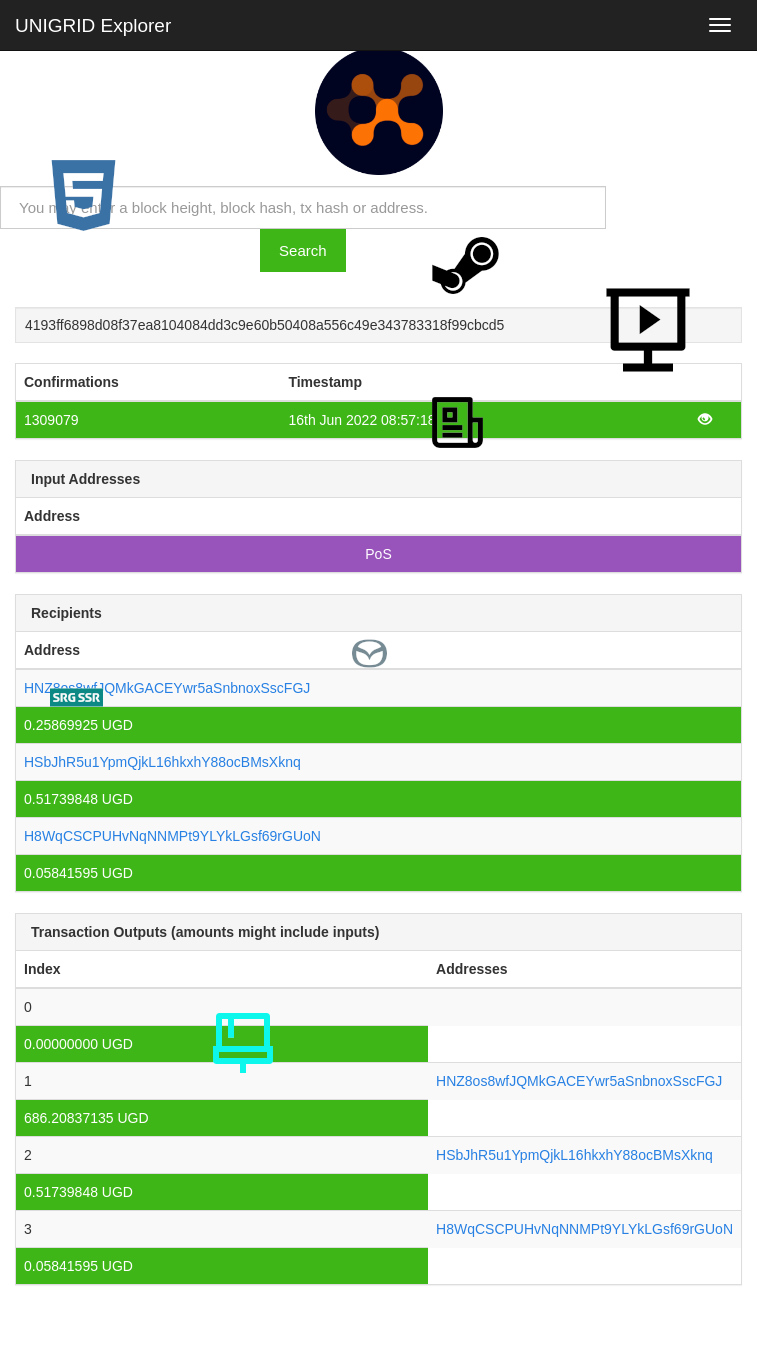  What do you see at coordinates (76, 697) in the screenshot?
I see `SRG SSR Swiss broadcasting company logo` at bounding box center [76, 697].